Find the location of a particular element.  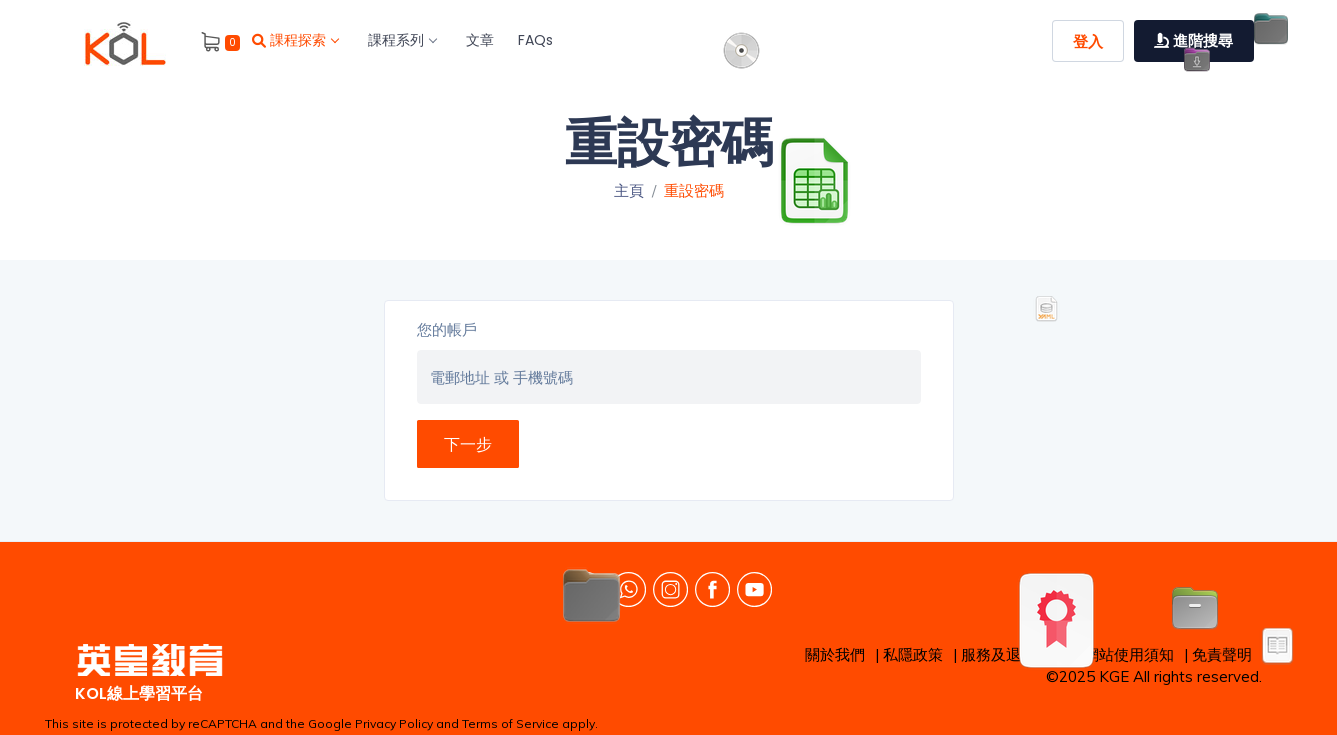

access your downloads folder is located at coordinates (1197, 59).